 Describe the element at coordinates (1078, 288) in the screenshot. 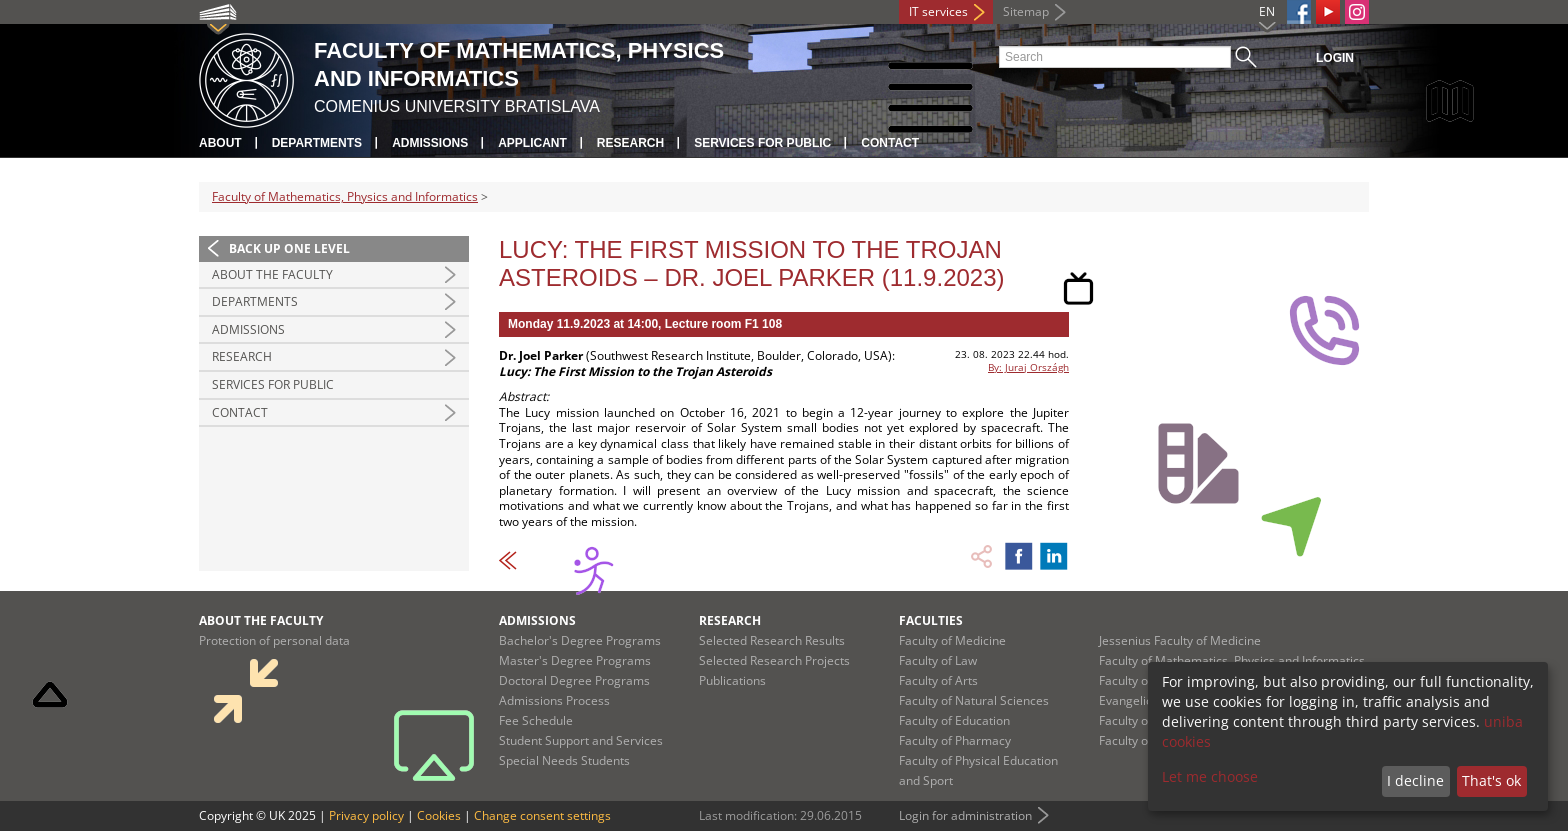

I see `access tv or video streaming content` at that location.